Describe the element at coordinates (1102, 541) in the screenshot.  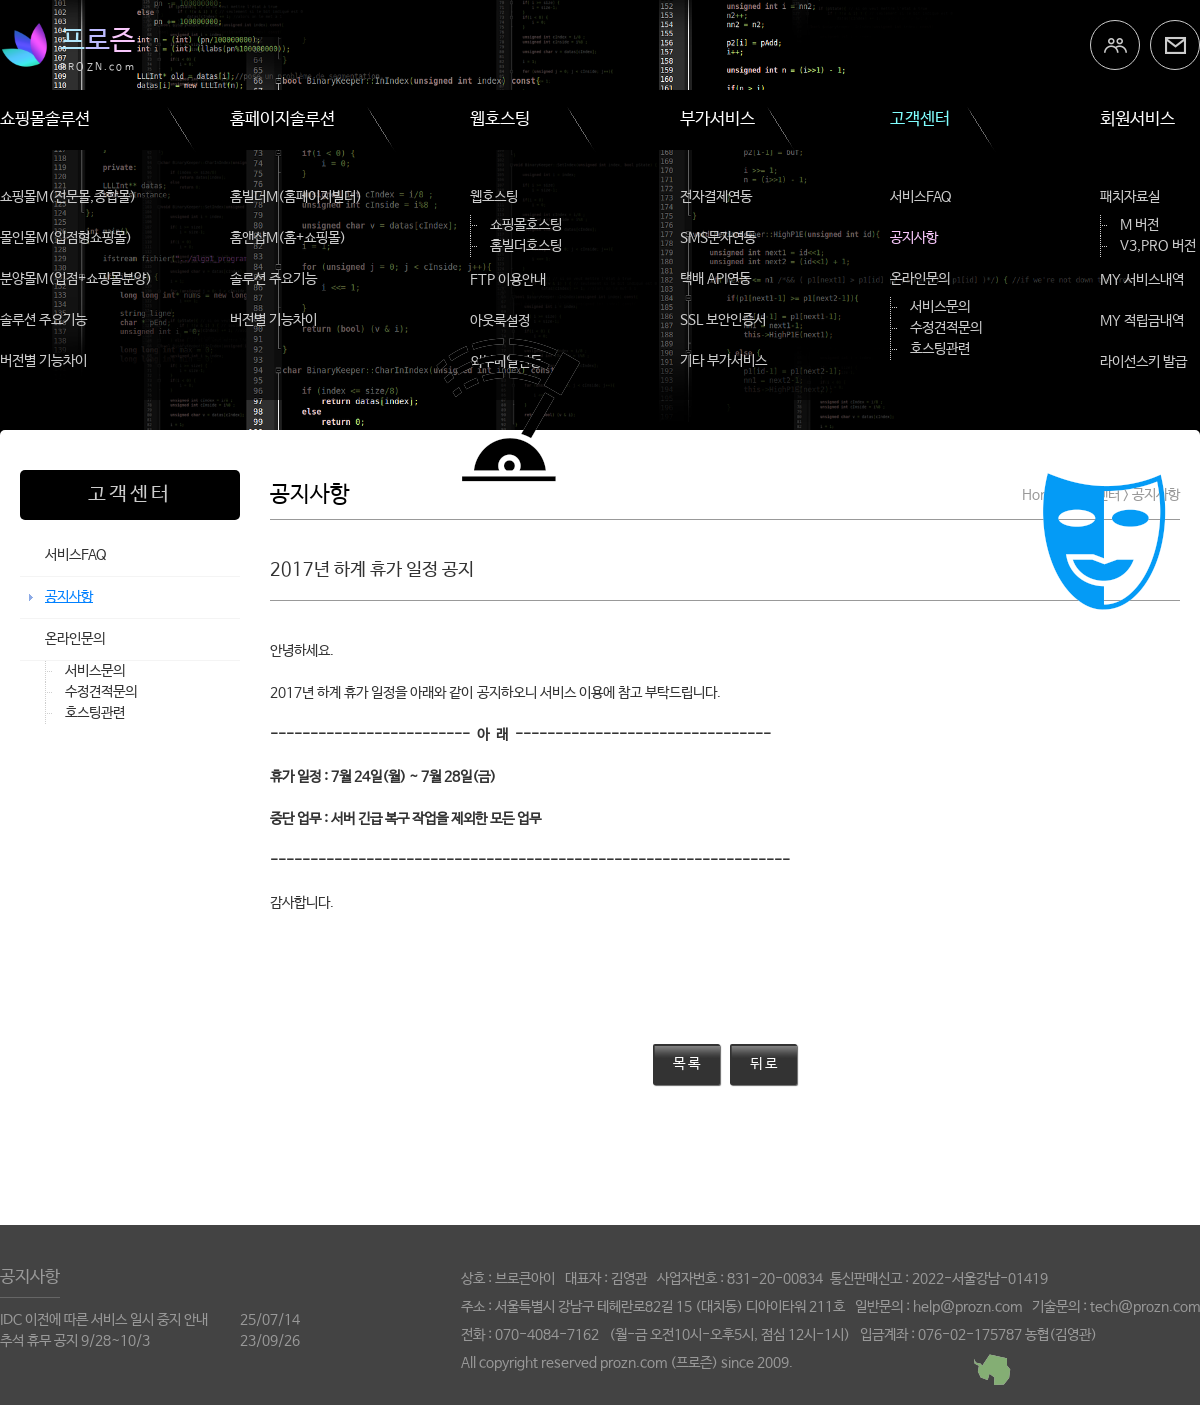
I see `toggle between theater or drama mode` at that location.